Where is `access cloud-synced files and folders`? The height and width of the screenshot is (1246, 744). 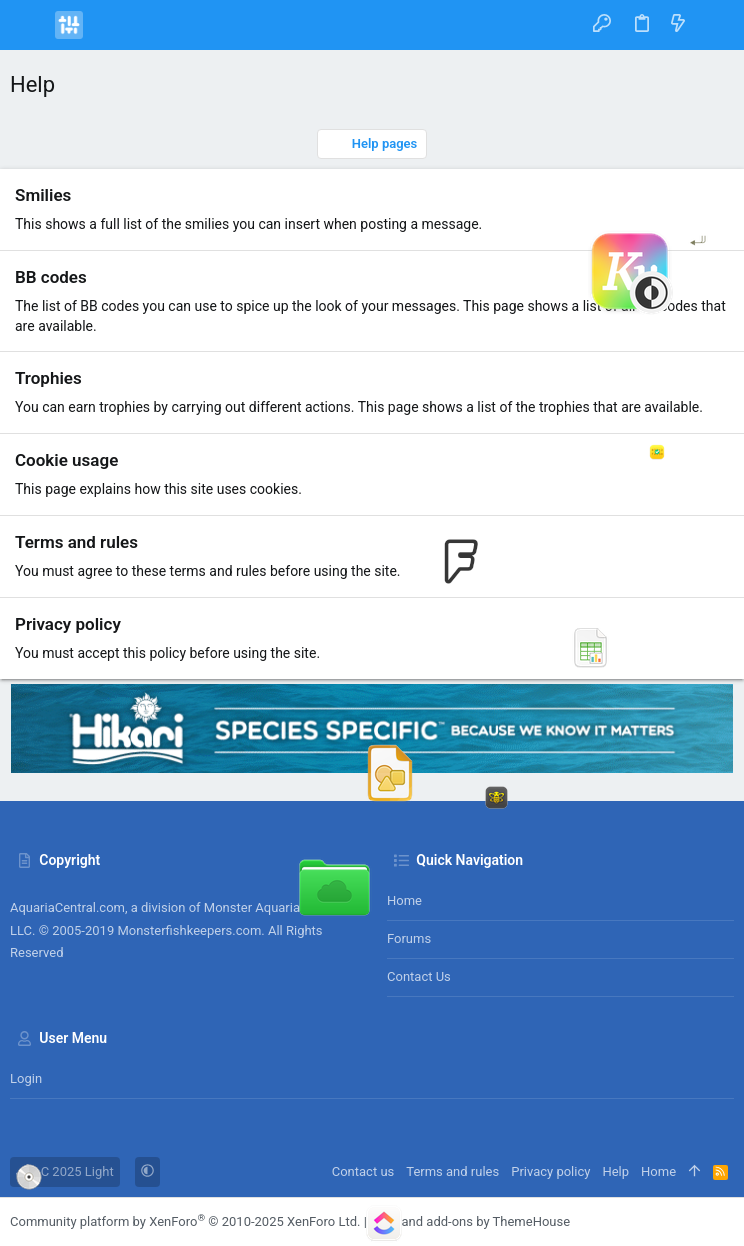 access cloud-synced files and folders is located at coordinates (334, 887).